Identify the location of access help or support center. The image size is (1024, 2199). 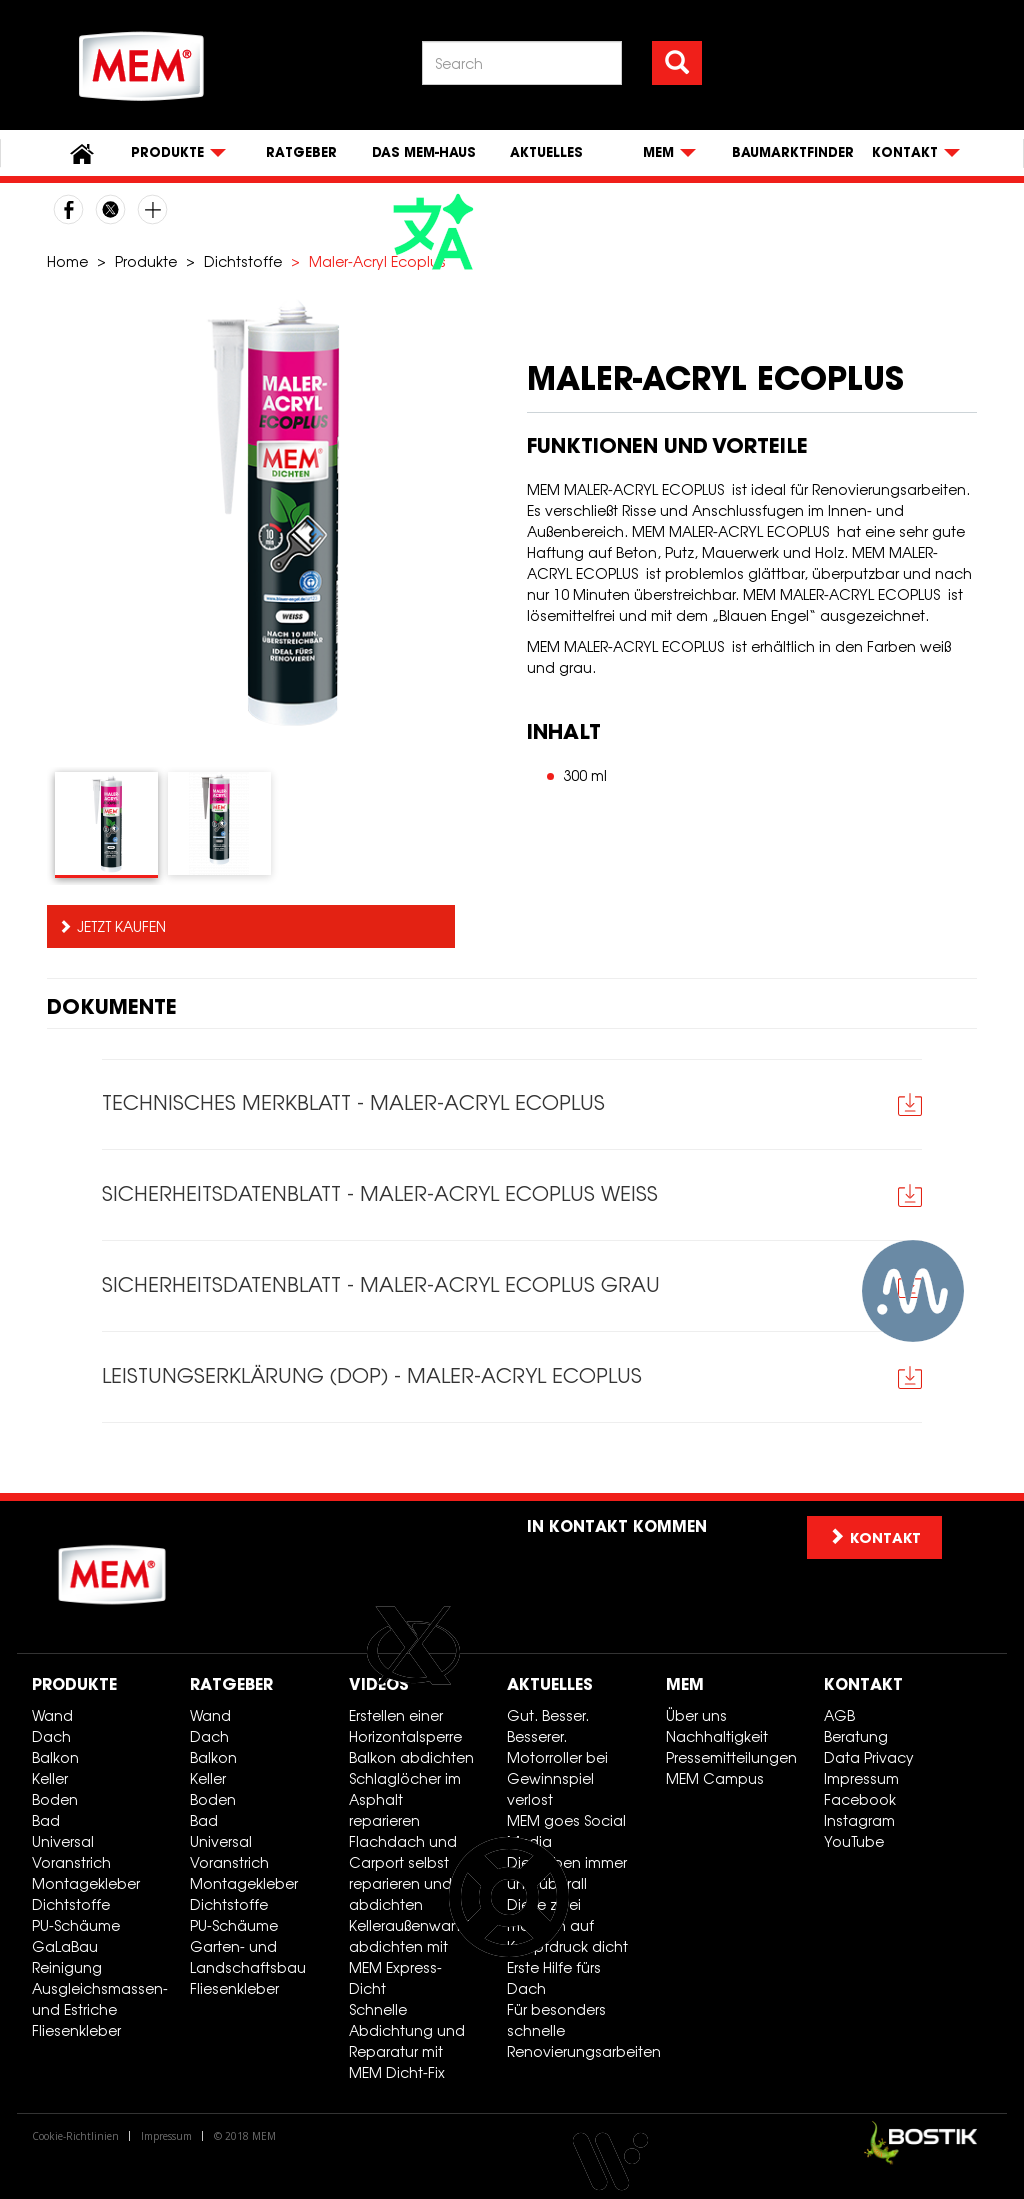
(509, 1897).